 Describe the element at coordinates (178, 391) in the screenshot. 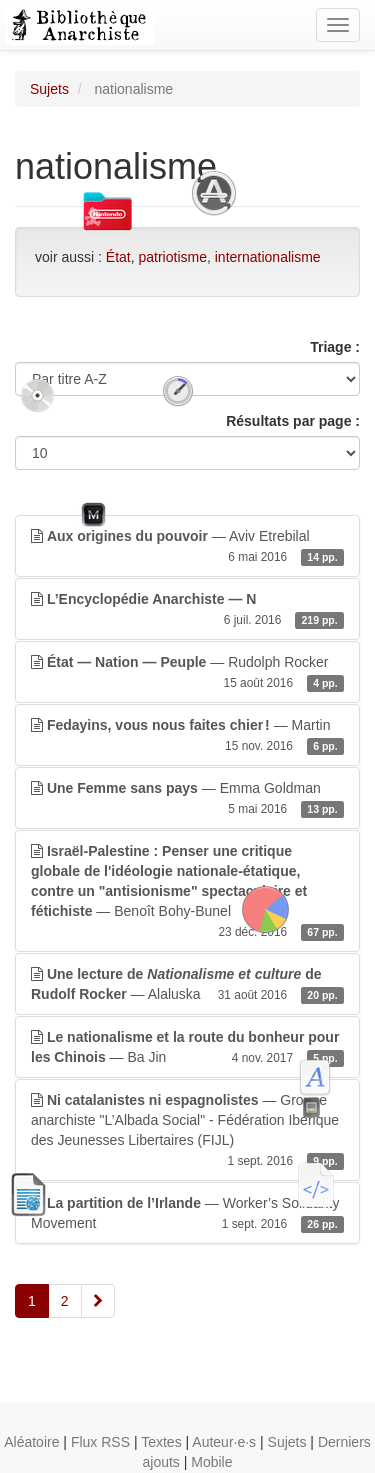

I see `open sysprof system profiler` at that location.